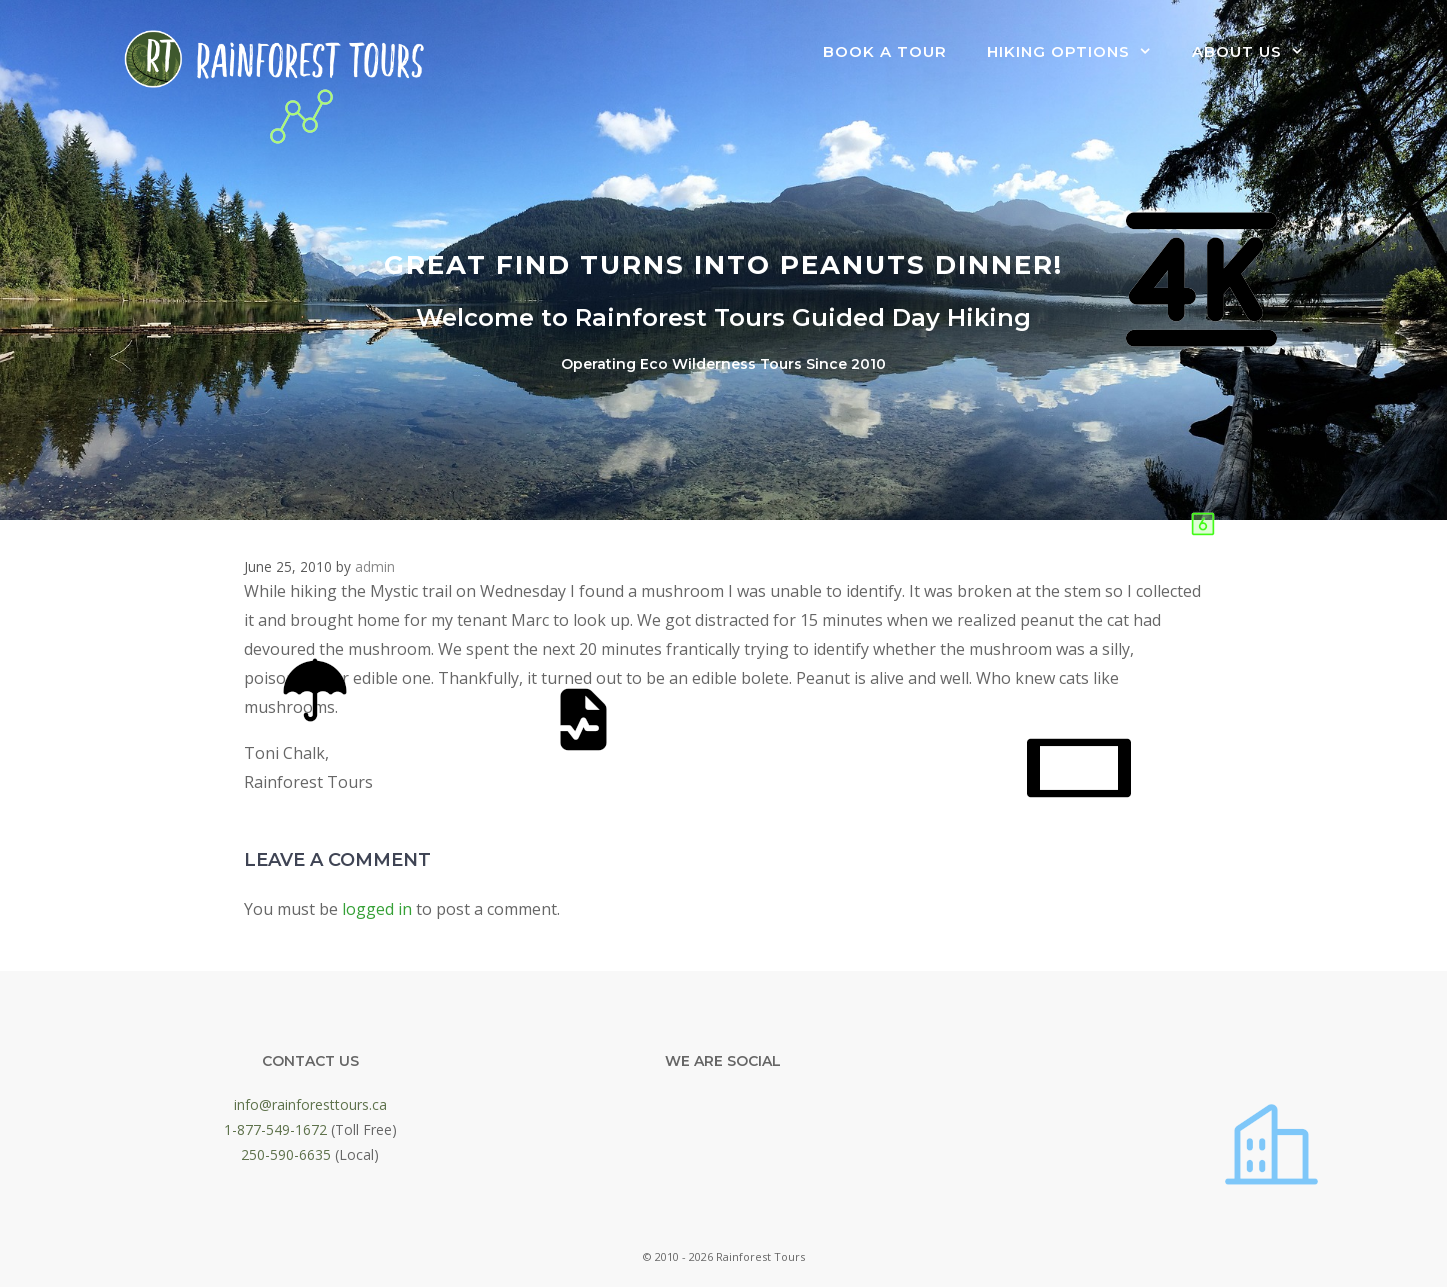 Image resolution: width=1447 pixels, height=1287 pixels. I want to click on select the number six, so click(1203, 524).